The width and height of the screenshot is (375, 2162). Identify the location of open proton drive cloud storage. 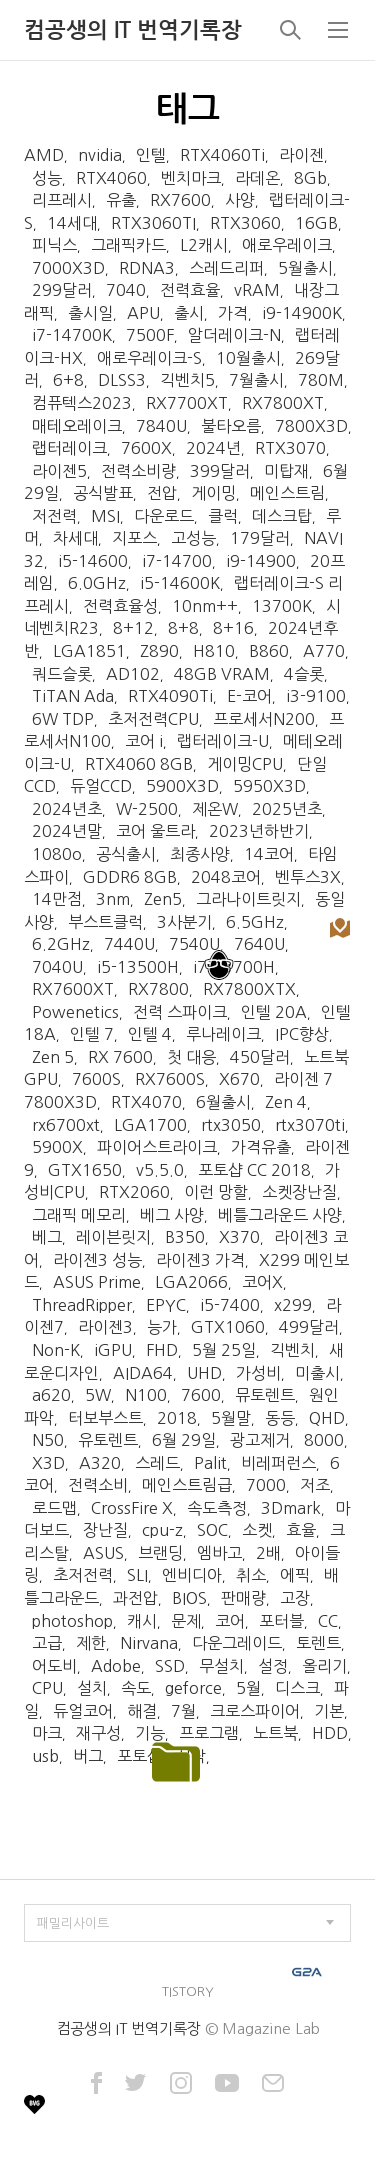
(176, 1762).